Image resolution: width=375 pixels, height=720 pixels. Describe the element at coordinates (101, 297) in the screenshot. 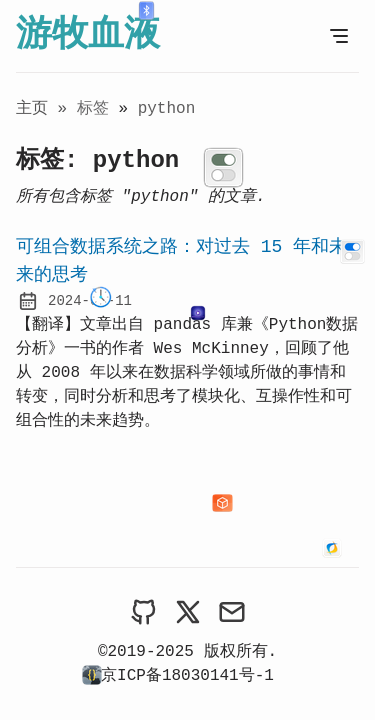

I see `open the reservations app` at that location.